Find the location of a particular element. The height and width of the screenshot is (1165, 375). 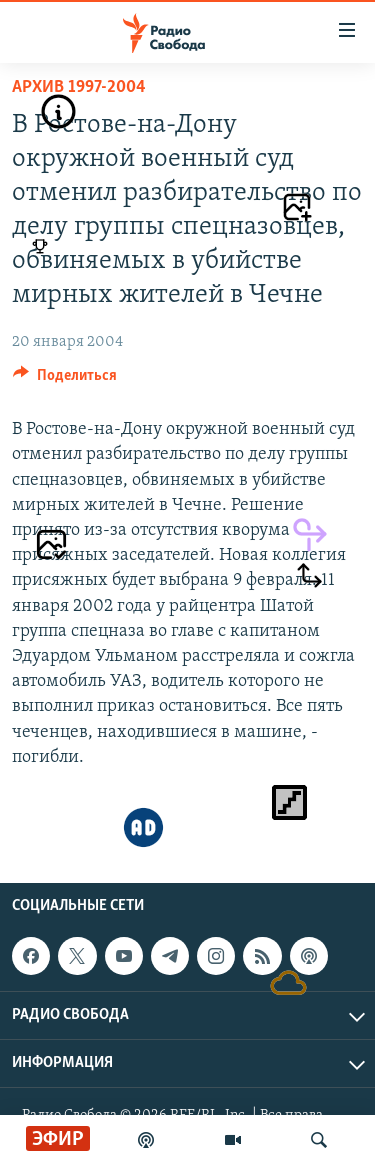

access cloud storage is located at coordinates (288, 983).